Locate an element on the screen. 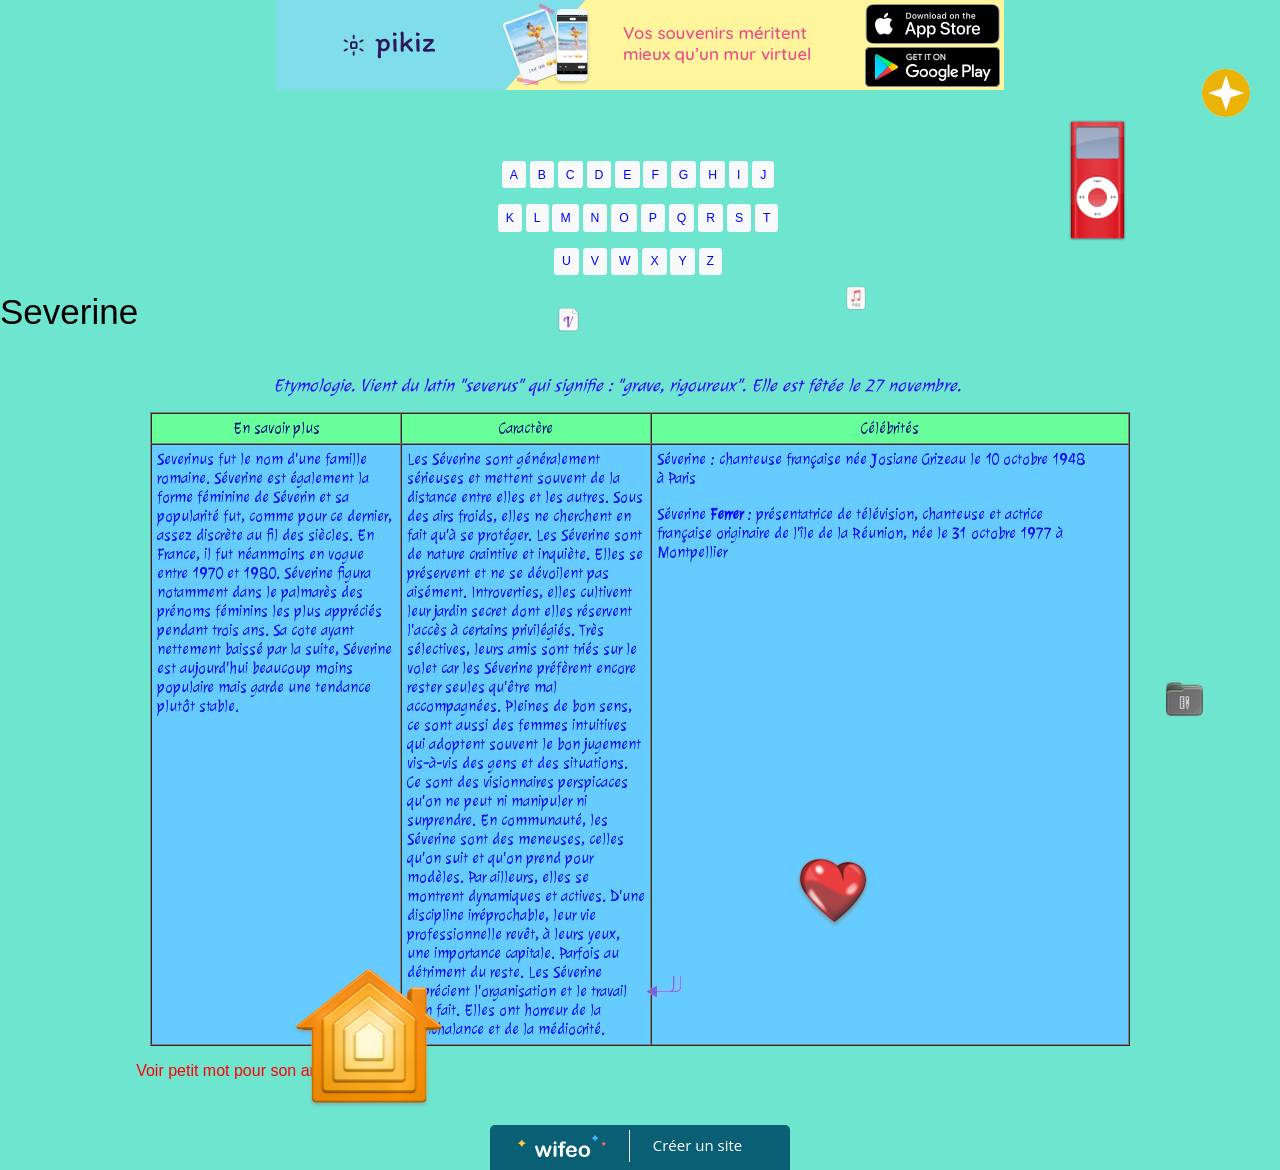 Image resolution: width=1280 pixels, height=1170 pixels. mark a bluetooth device as trusted is located at coordinates (1226, 93).